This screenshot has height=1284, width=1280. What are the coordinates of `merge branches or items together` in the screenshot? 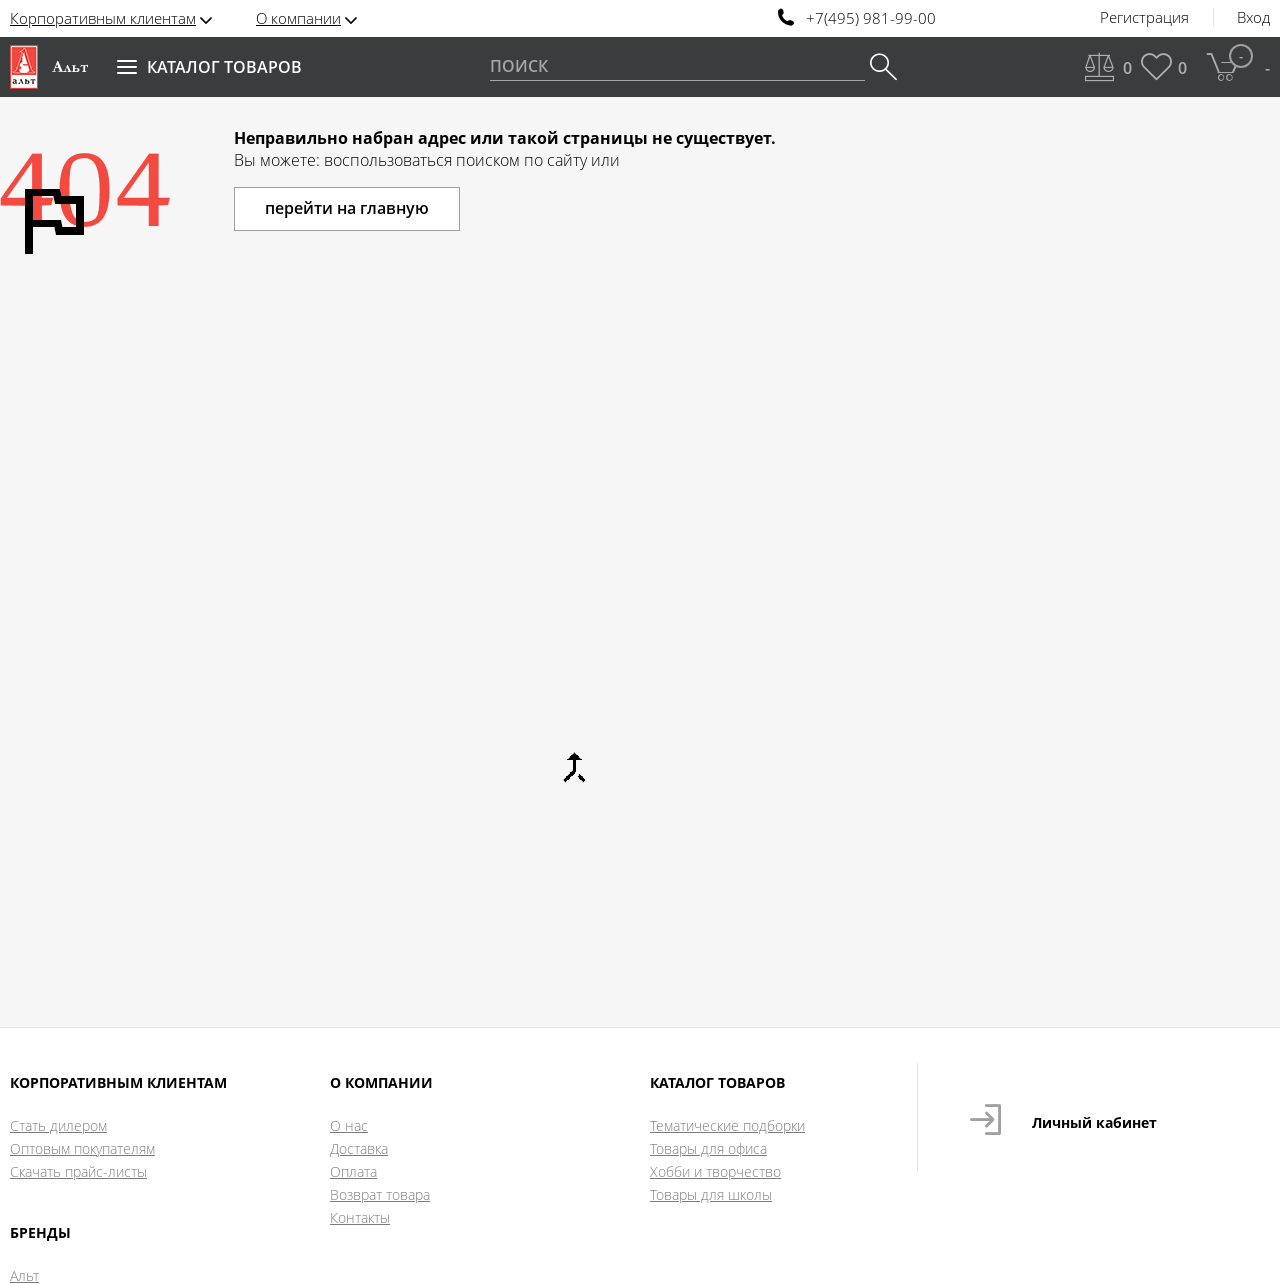 It's located at (574, 767).